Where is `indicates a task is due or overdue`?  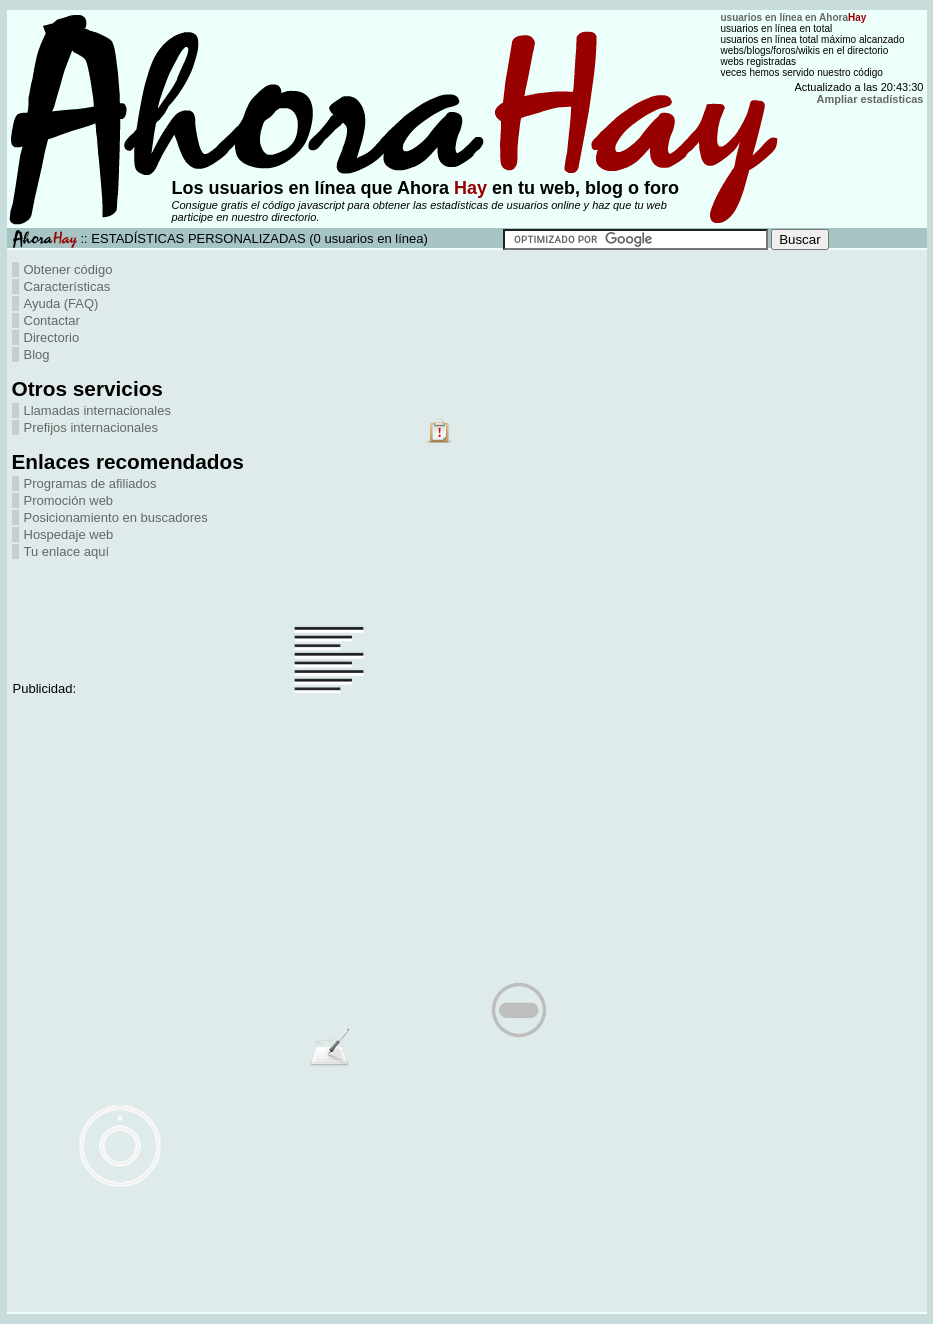 indicates a task is due or overdue is located at coordinates (439, 431).